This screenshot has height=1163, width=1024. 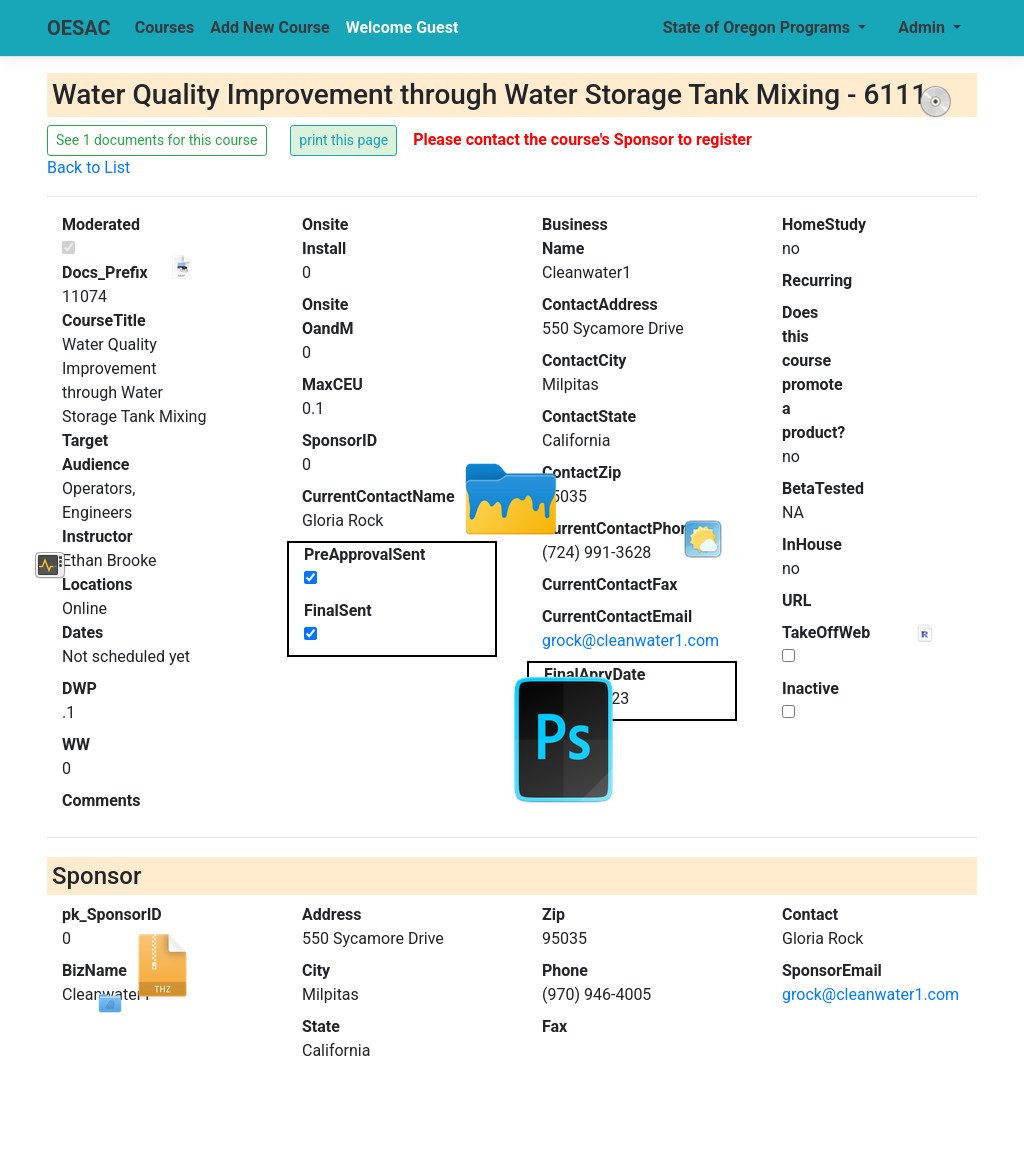 What do you see at coordinates (181, 267) in the screenshot?
I see `a BMP image file` at bounding box center [181, 267].